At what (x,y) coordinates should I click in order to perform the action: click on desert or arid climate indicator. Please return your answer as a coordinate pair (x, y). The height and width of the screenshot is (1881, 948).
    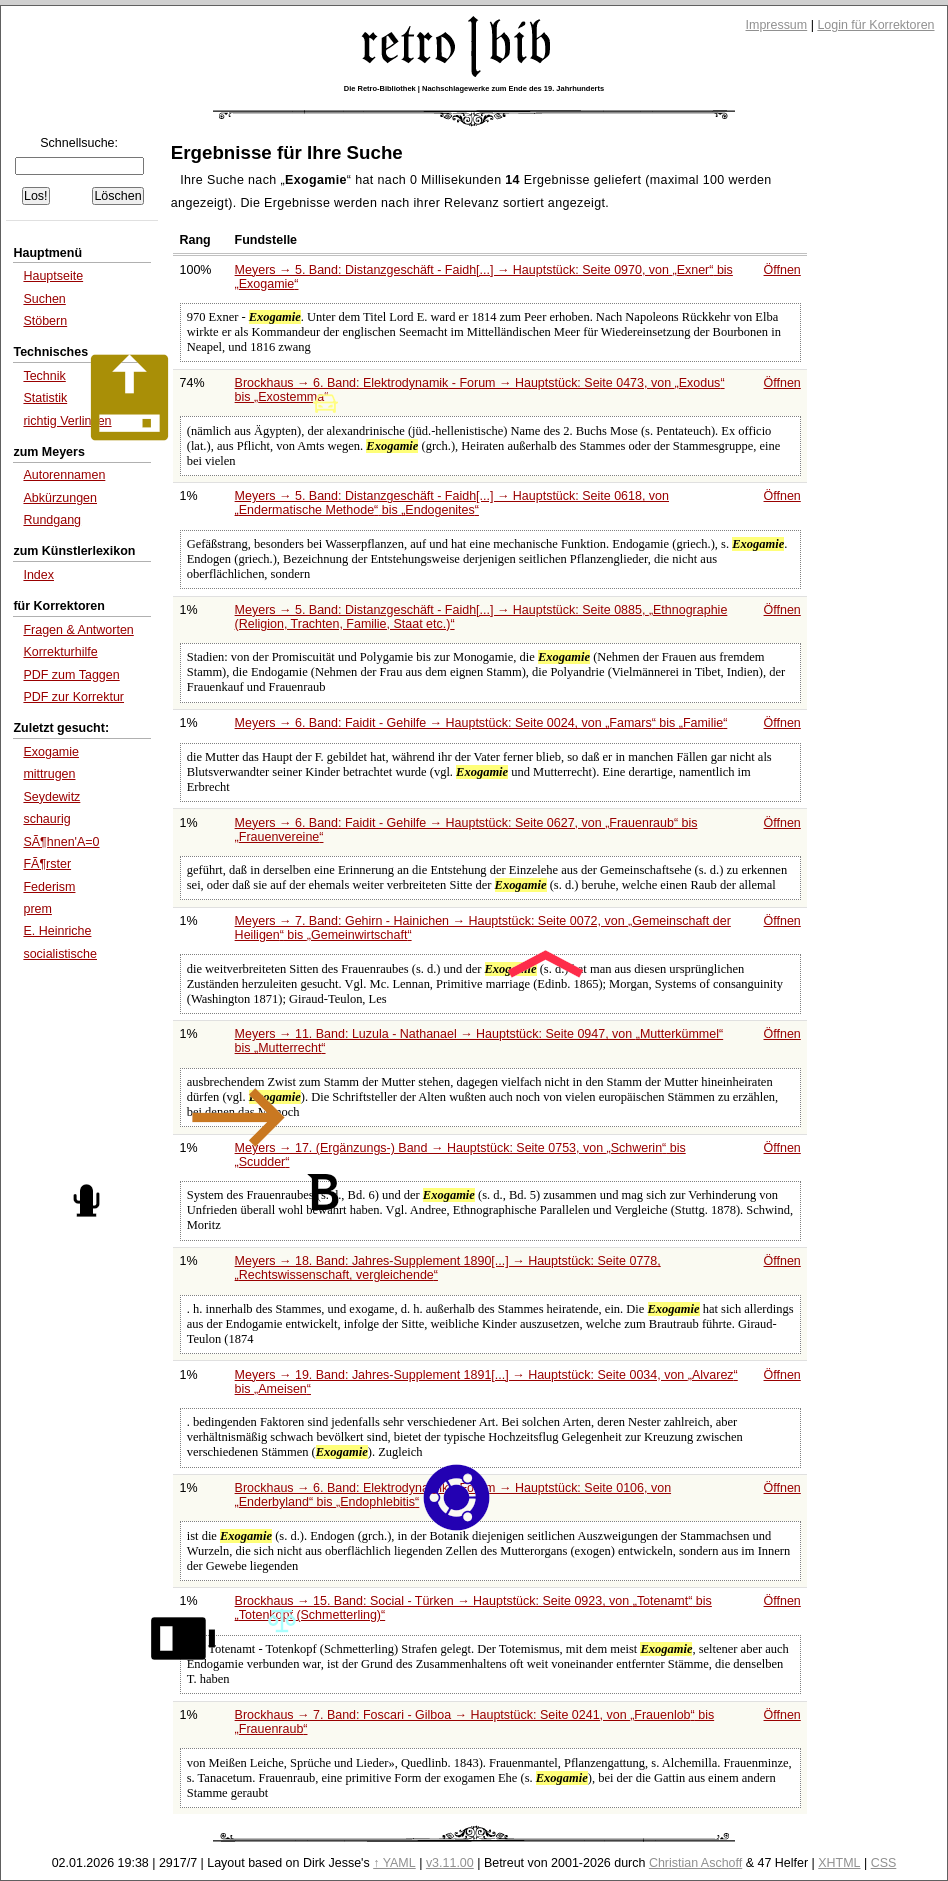
    Looking at the image, I should click on (86, 1200).